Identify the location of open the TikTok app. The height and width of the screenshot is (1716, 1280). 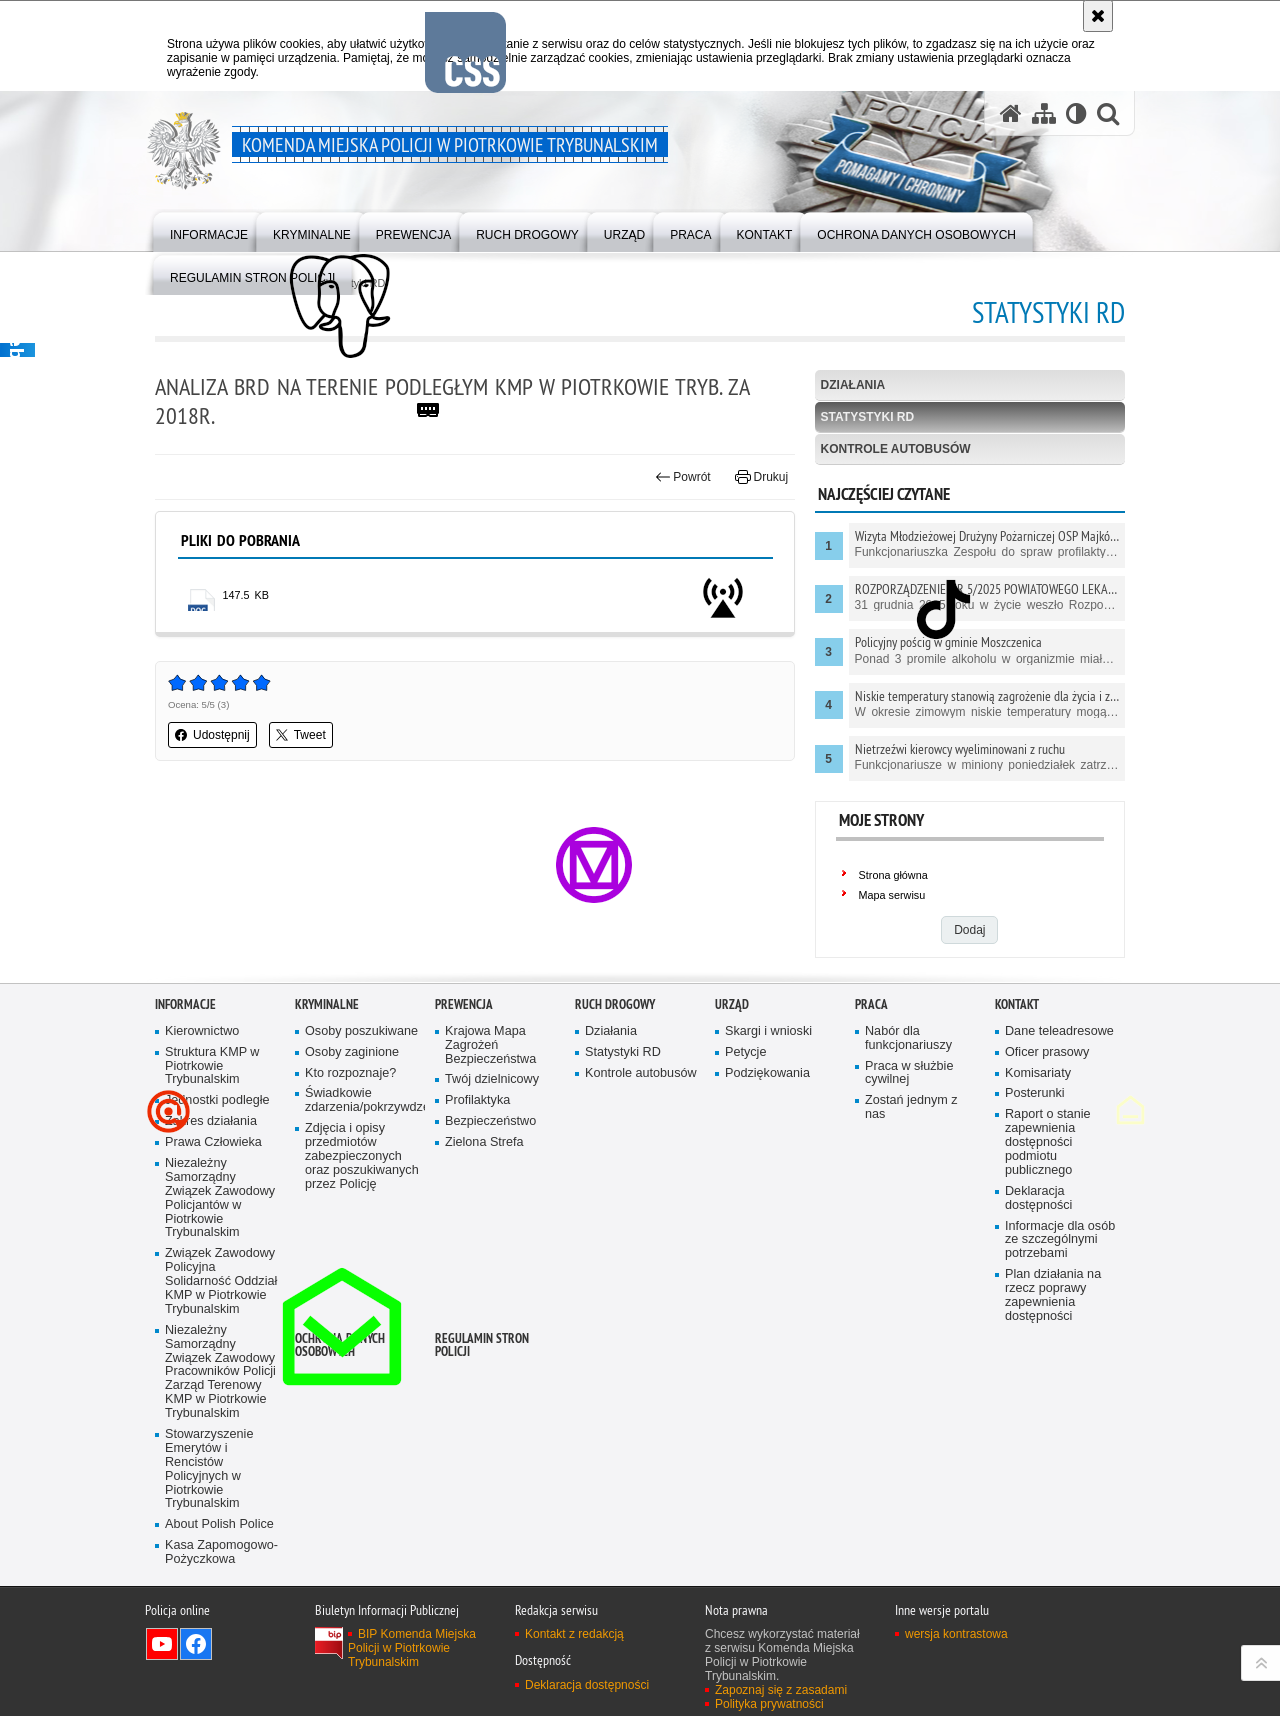
(943, 609).